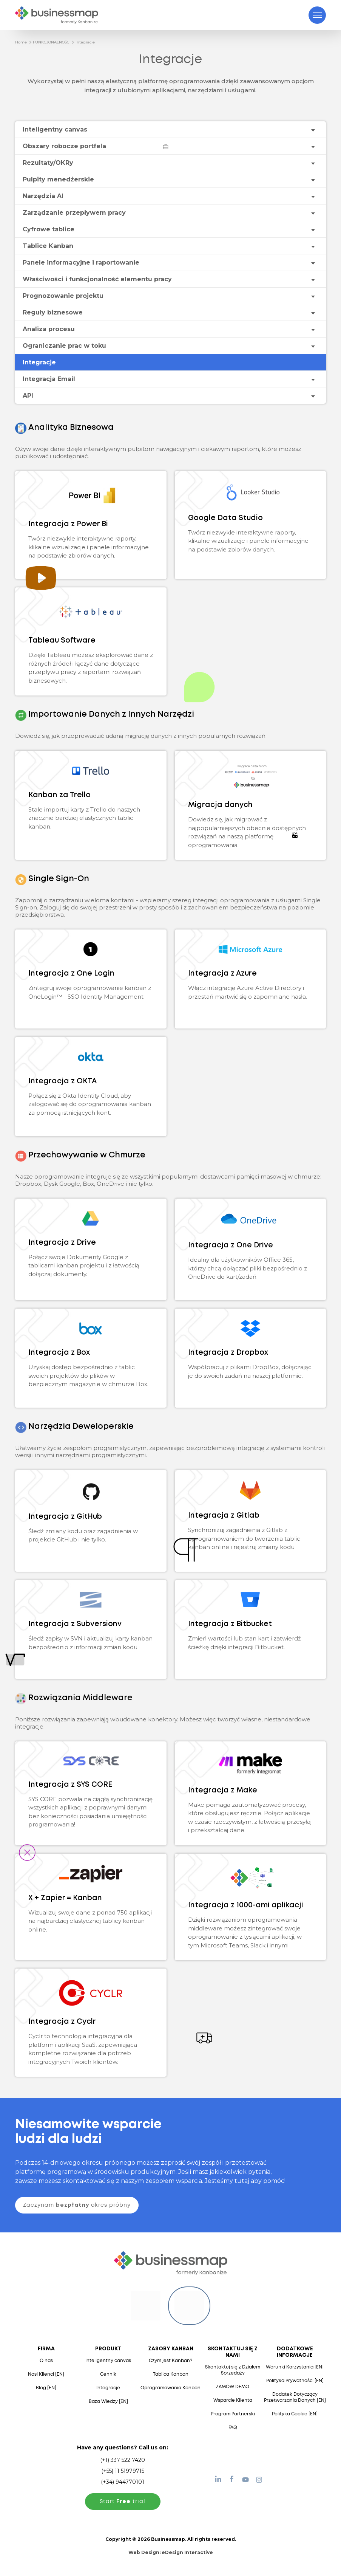  What do you see at coordinates (186, 1550) in the screenshot?
I see `toggle paragraph formatting options` at bounding box center [186, 1550].